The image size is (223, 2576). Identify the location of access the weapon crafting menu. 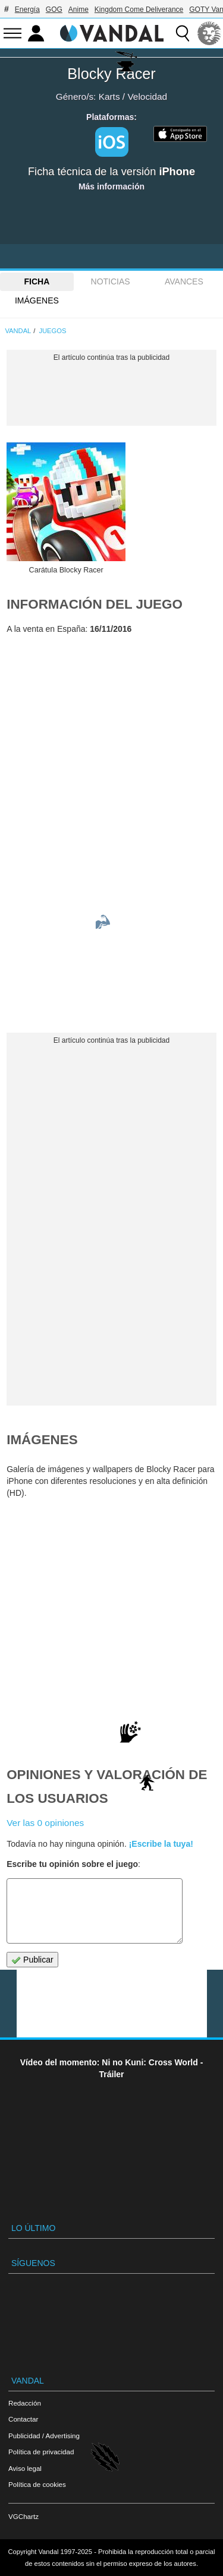
(126, 61).